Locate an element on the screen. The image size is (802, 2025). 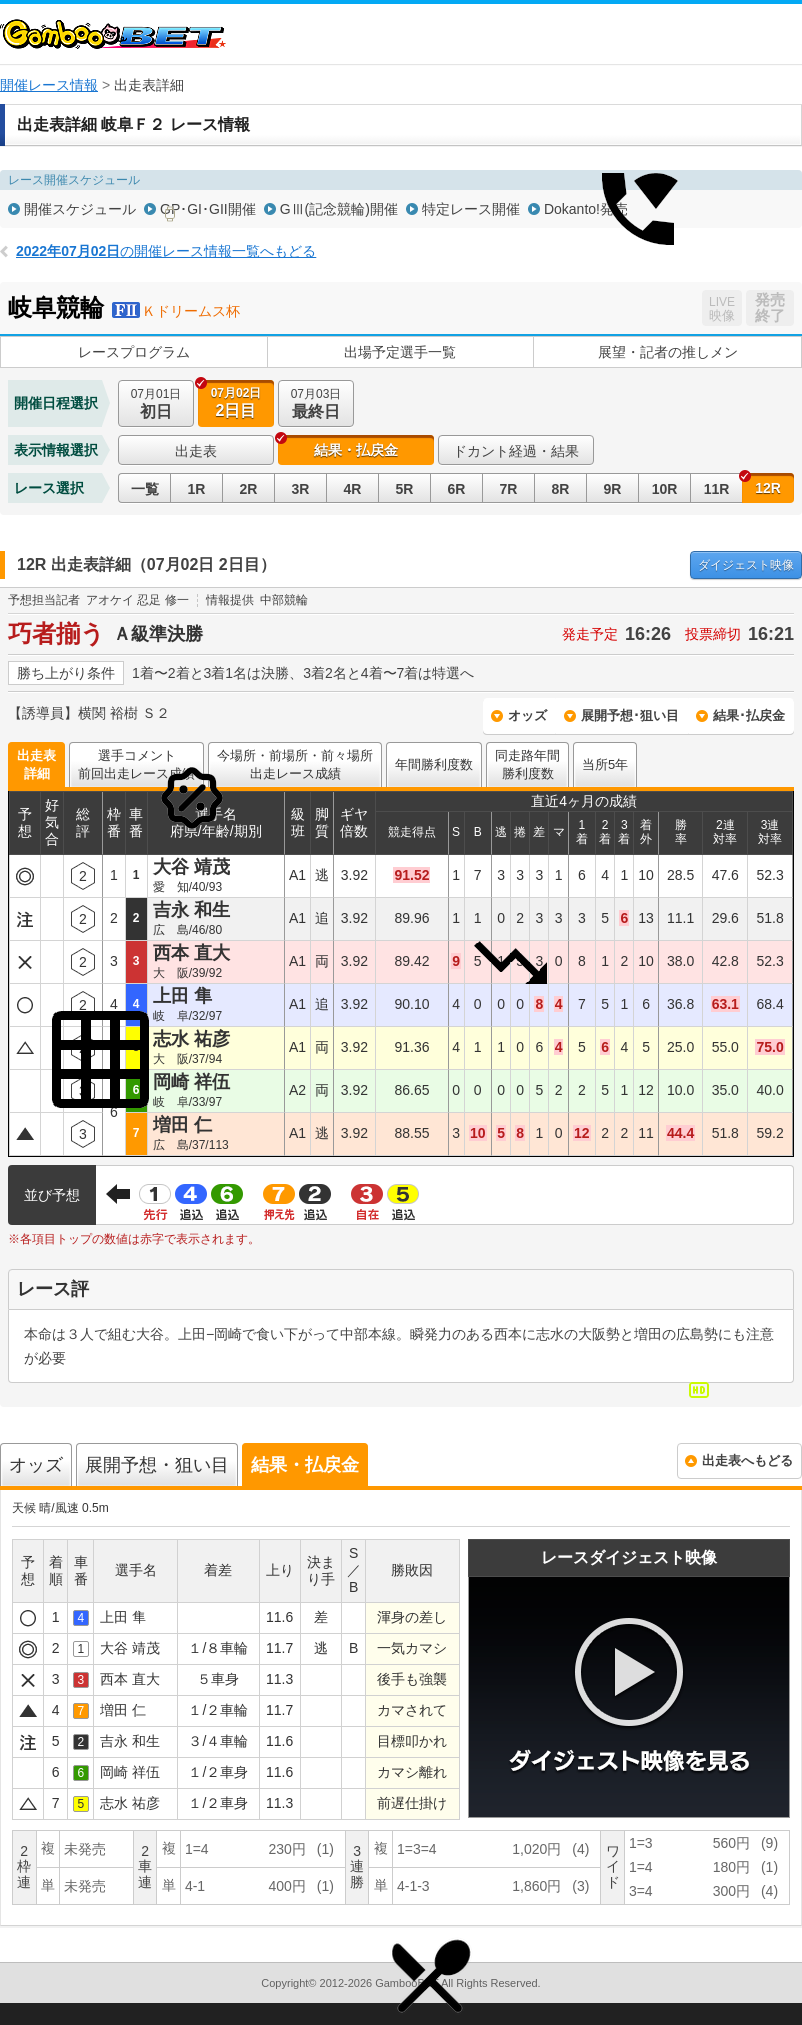
view restaurant or dining options is located at coordinates (430, 1976).